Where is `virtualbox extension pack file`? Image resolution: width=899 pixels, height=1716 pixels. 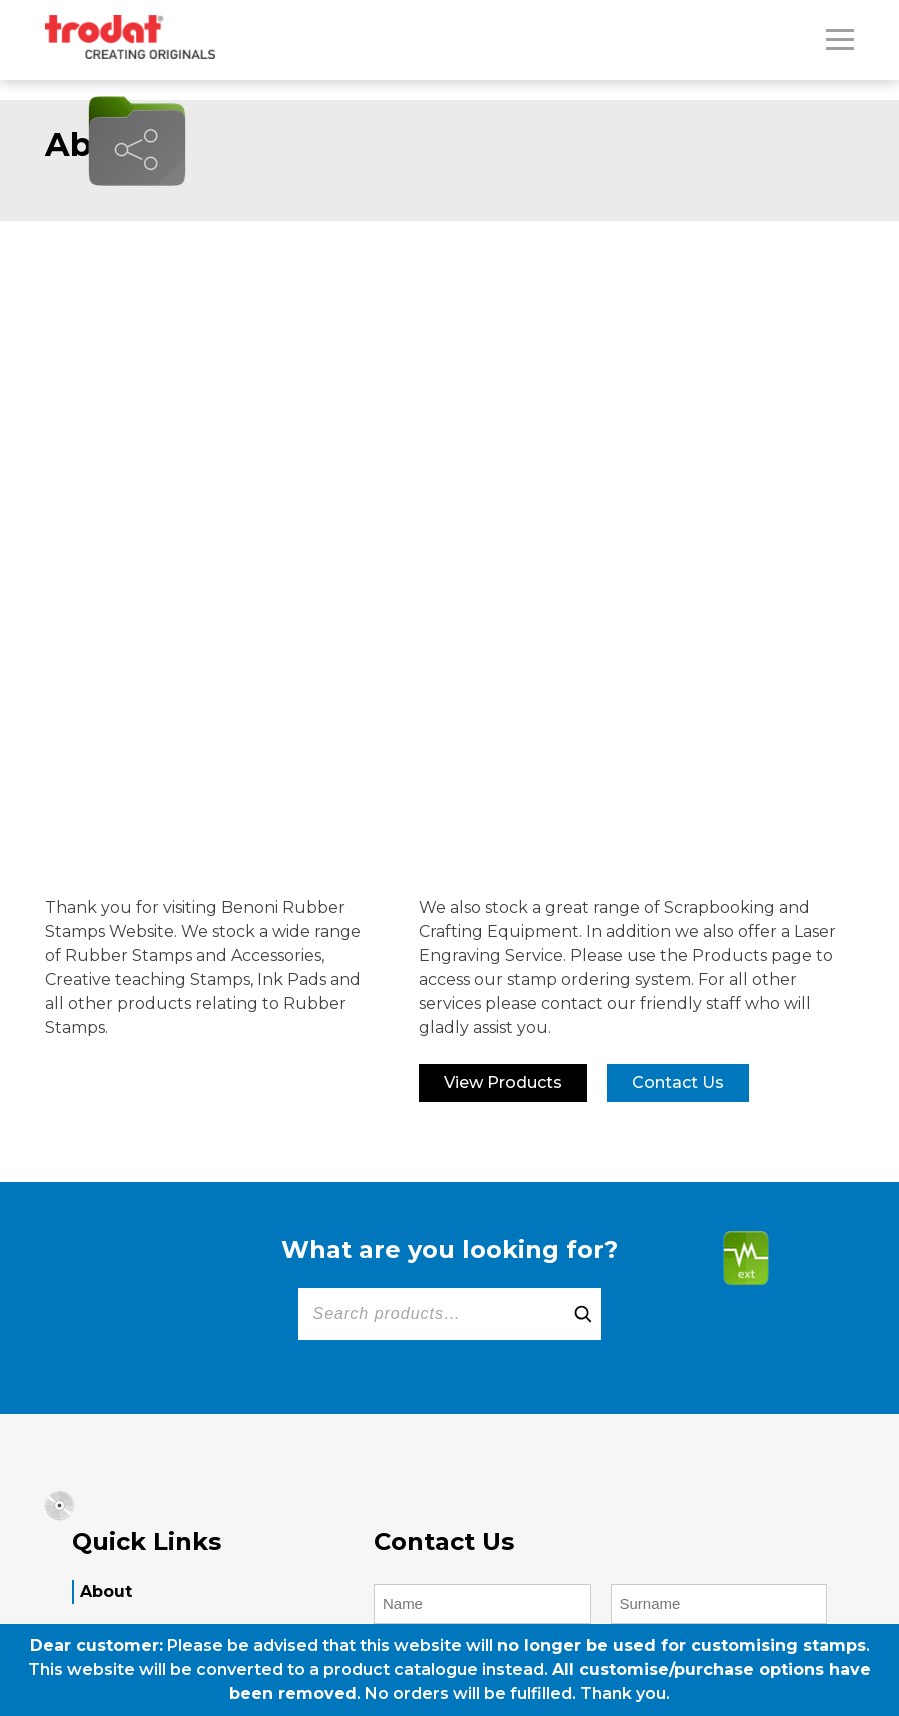 virtualbox extension pack file is located at coordinates (746, 1258).